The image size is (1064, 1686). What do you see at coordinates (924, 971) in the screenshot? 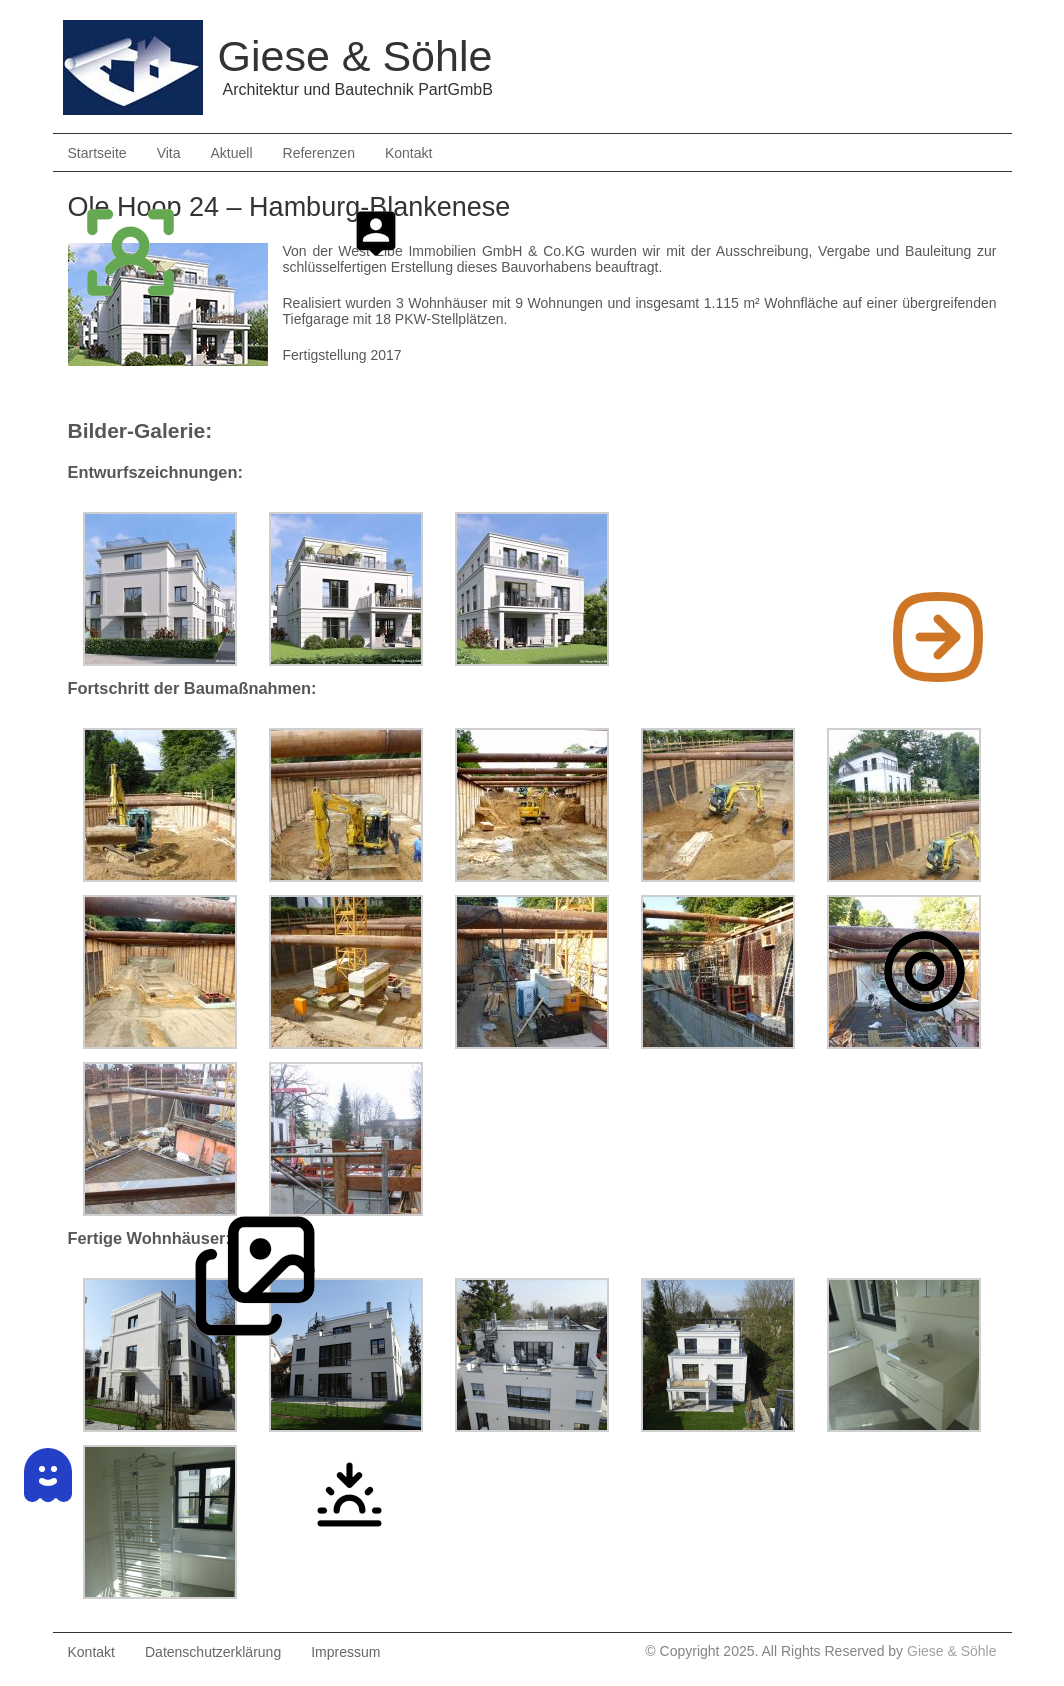
I see `selected radio button option` at bounding box center [924, 971].